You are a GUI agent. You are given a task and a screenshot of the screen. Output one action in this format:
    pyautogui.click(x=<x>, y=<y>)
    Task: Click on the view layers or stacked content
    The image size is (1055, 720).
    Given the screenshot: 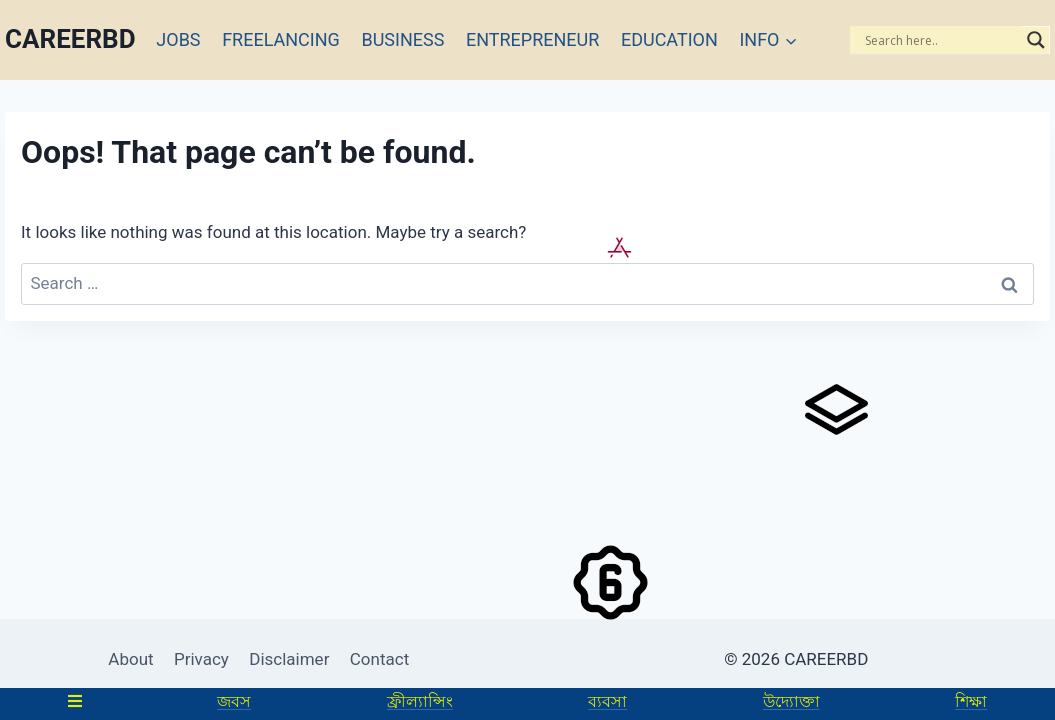 What is the action you would take?
    pyautogui.click(x=836, y=410)
    